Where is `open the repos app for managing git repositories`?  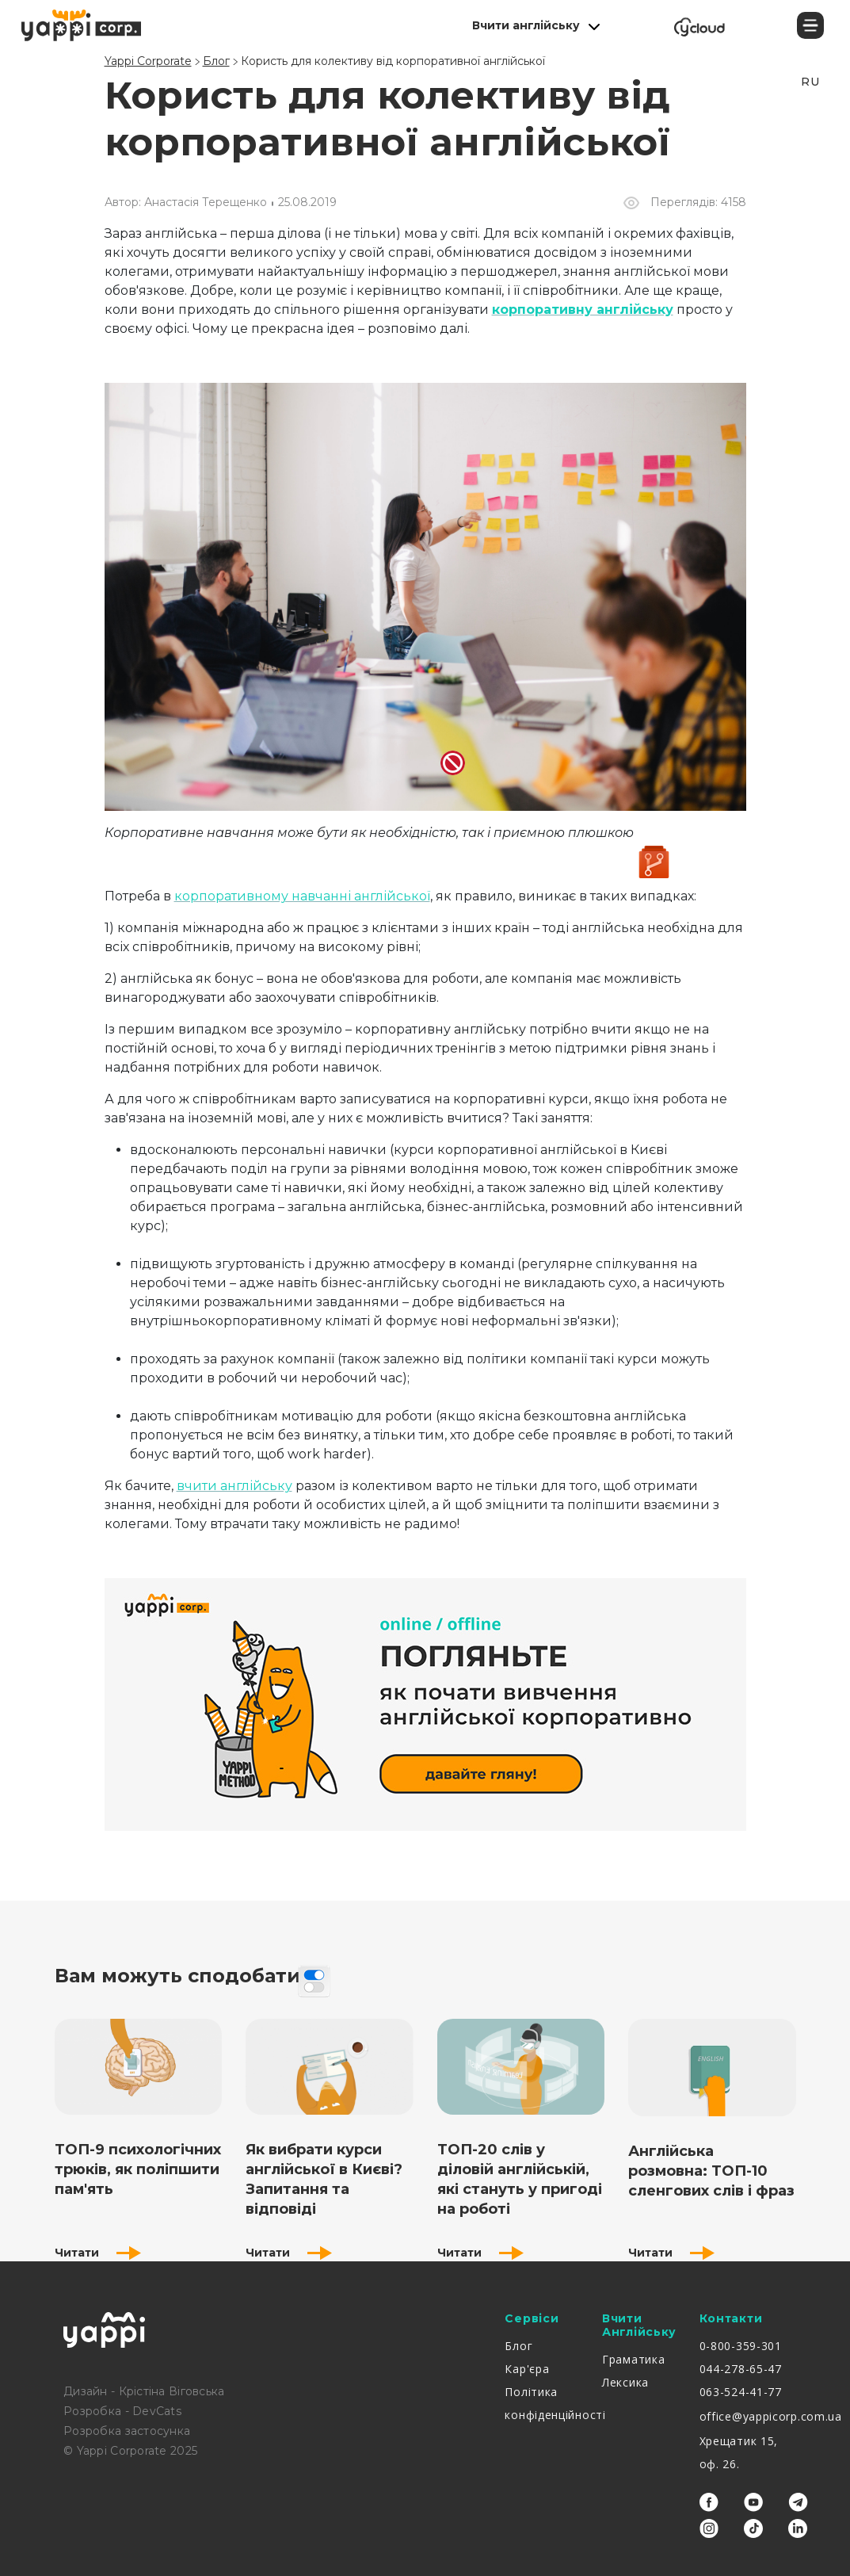
open the repos app for managing git repositories is located at coordinates (654, 862).